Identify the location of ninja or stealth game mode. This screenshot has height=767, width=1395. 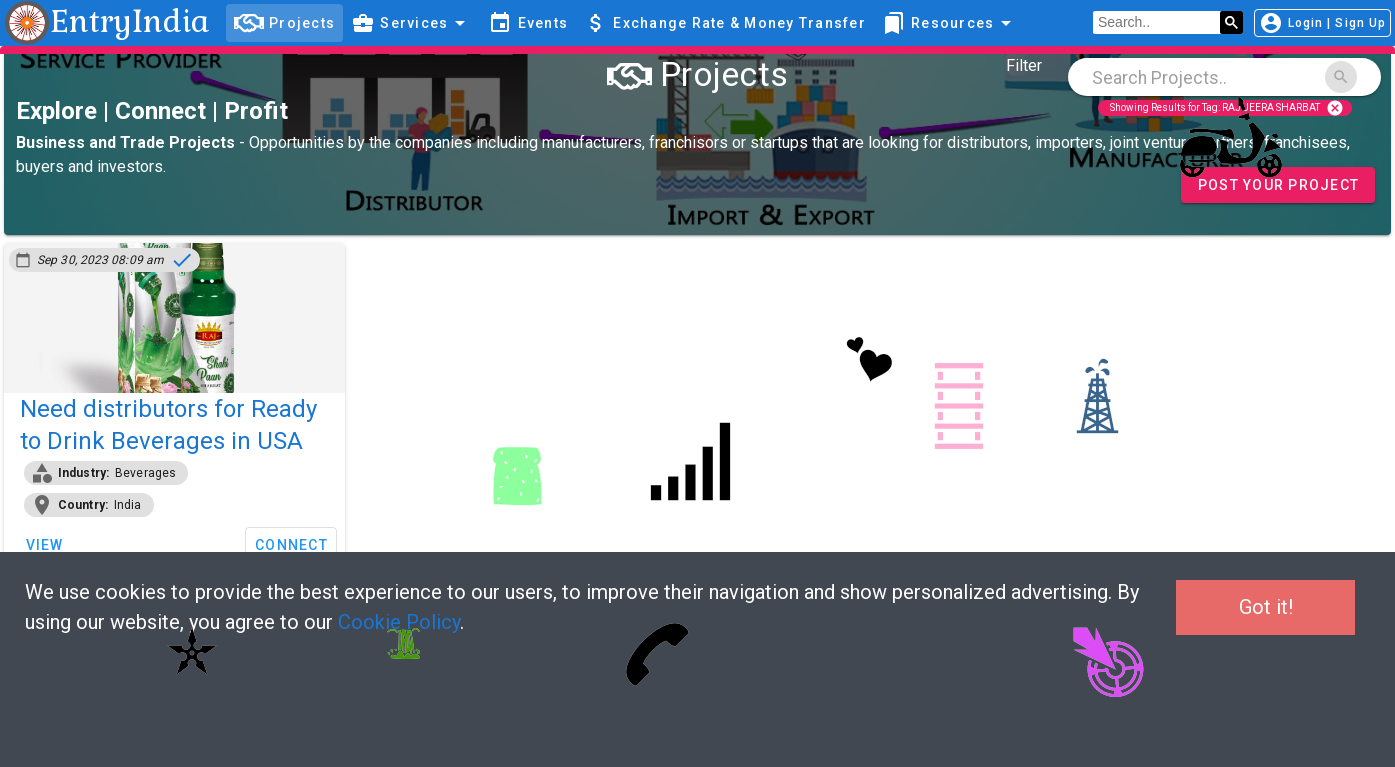
(192, 651).